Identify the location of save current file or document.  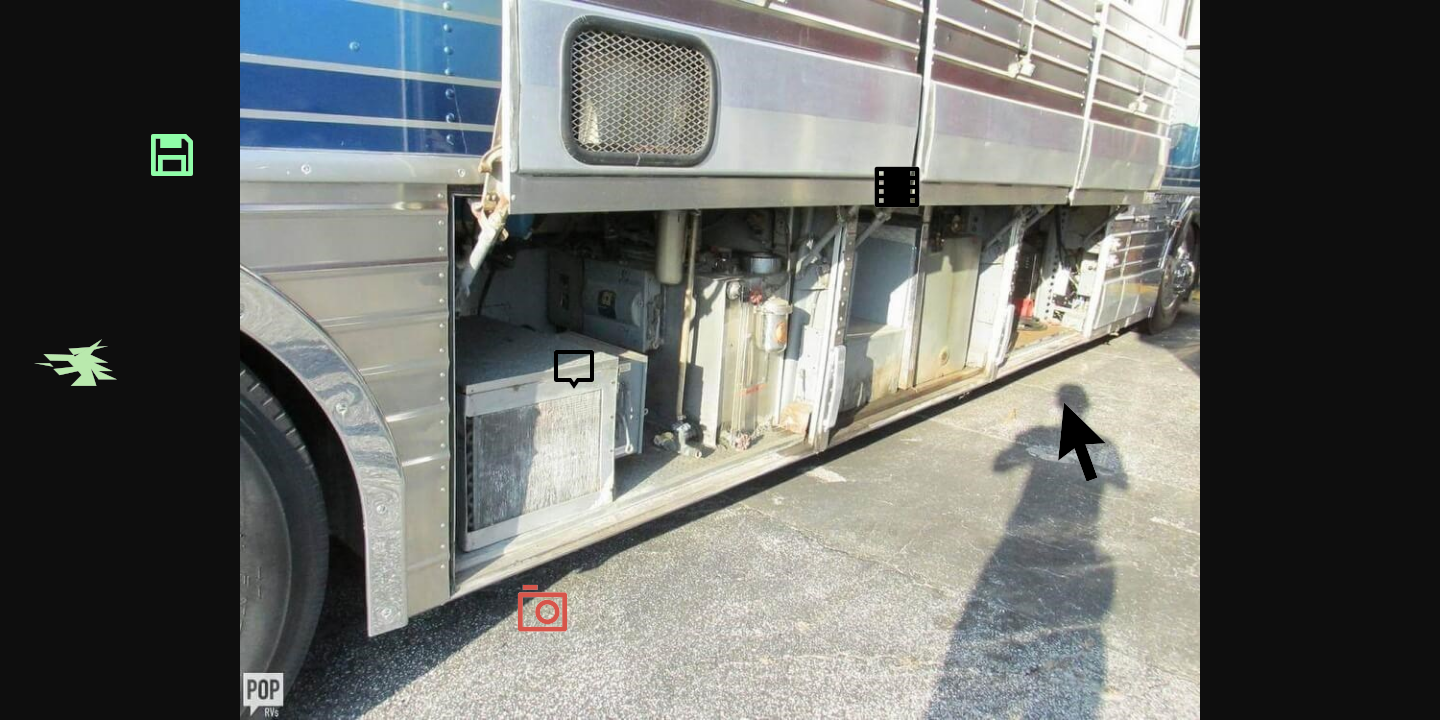
(172, 155).